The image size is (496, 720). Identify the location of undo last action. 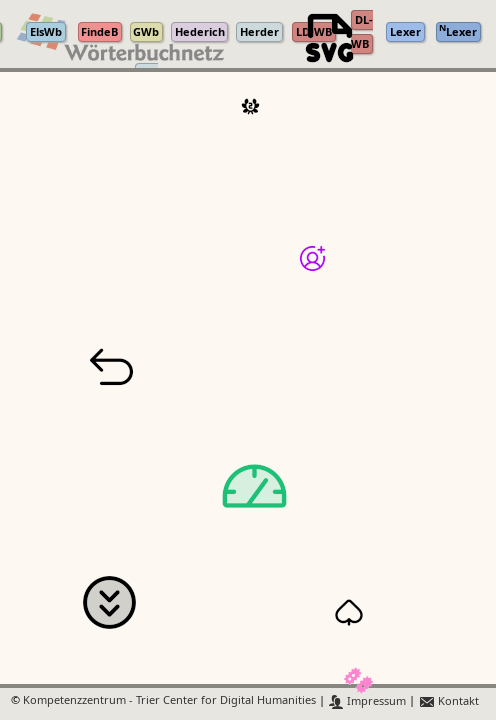
(111, 368).